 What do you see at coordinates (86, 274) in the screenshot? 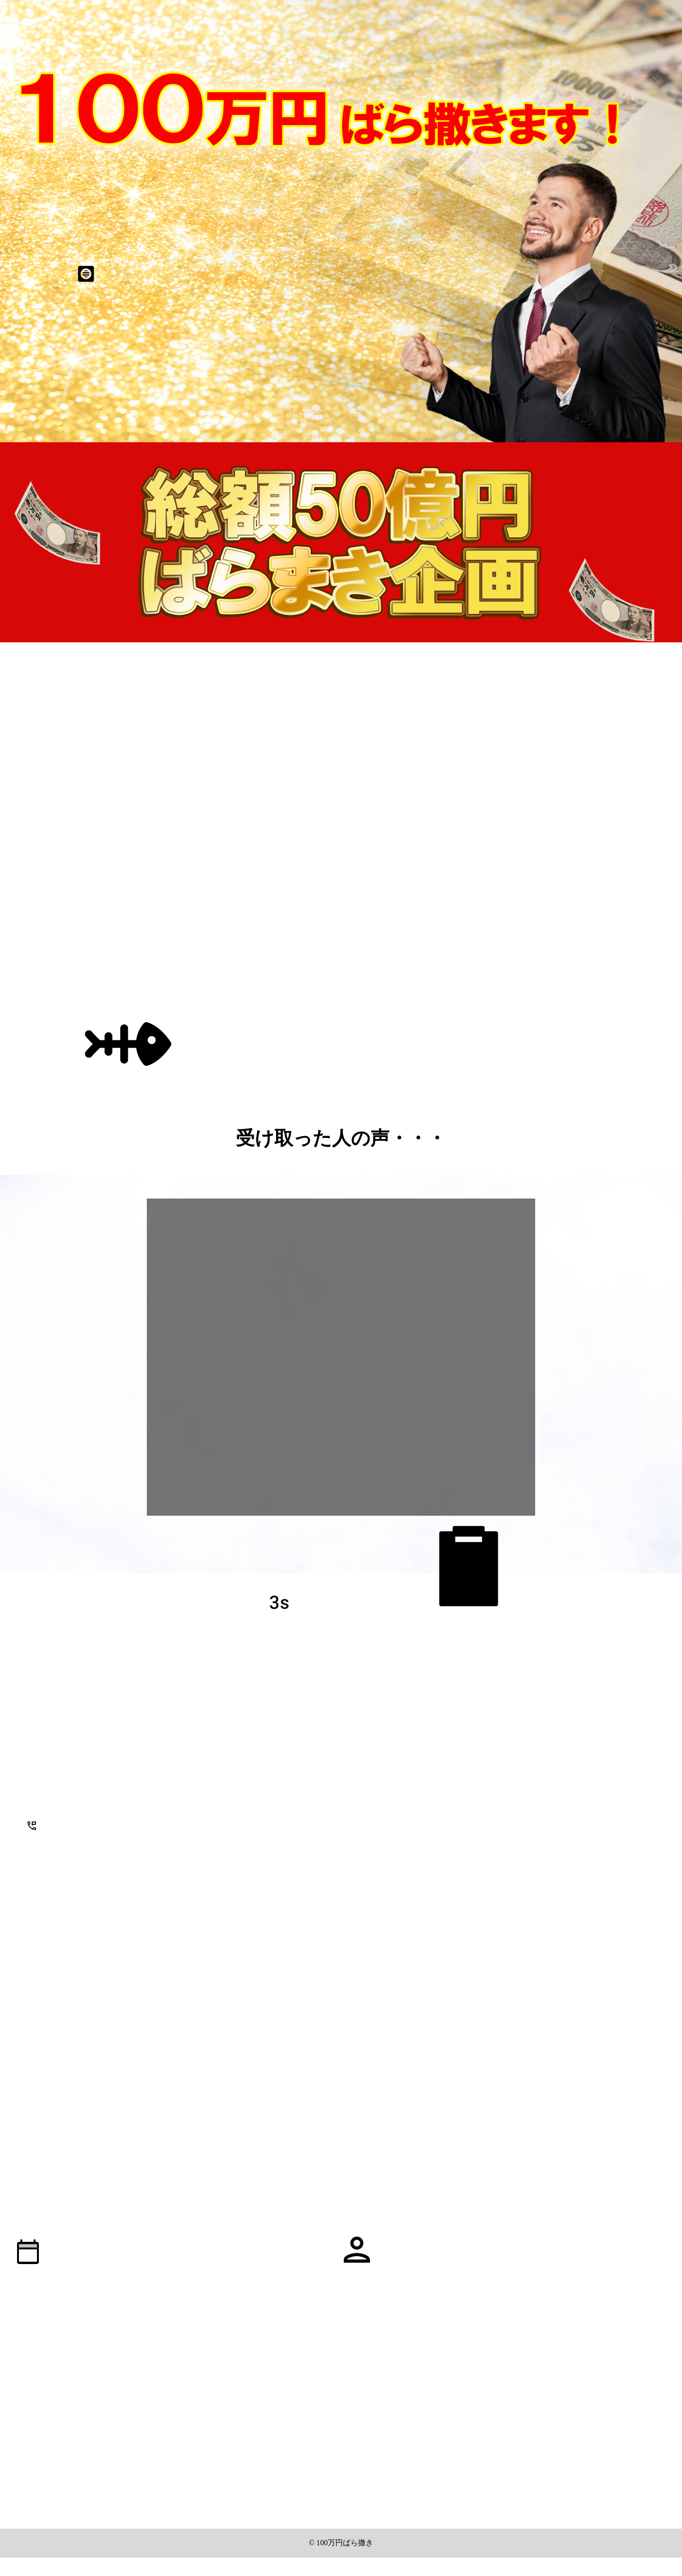
I see `access climate control settings` at bounding box center [86, 274].